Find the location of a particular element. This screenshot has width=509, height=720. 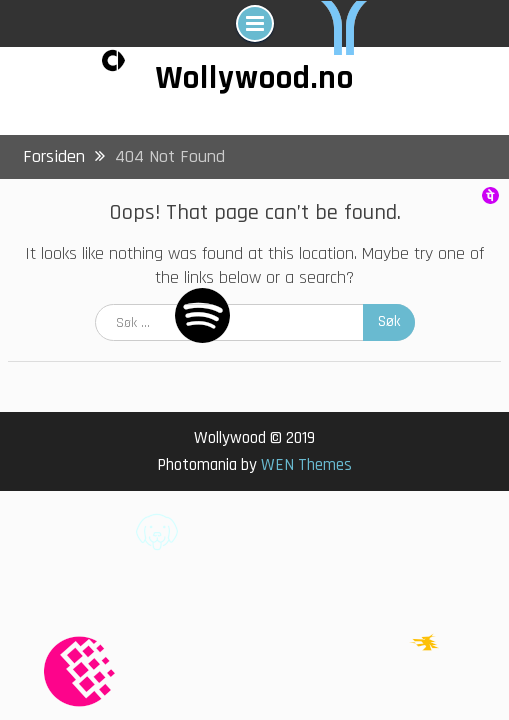

pay with webmoney is located at coordinates (79, 671).